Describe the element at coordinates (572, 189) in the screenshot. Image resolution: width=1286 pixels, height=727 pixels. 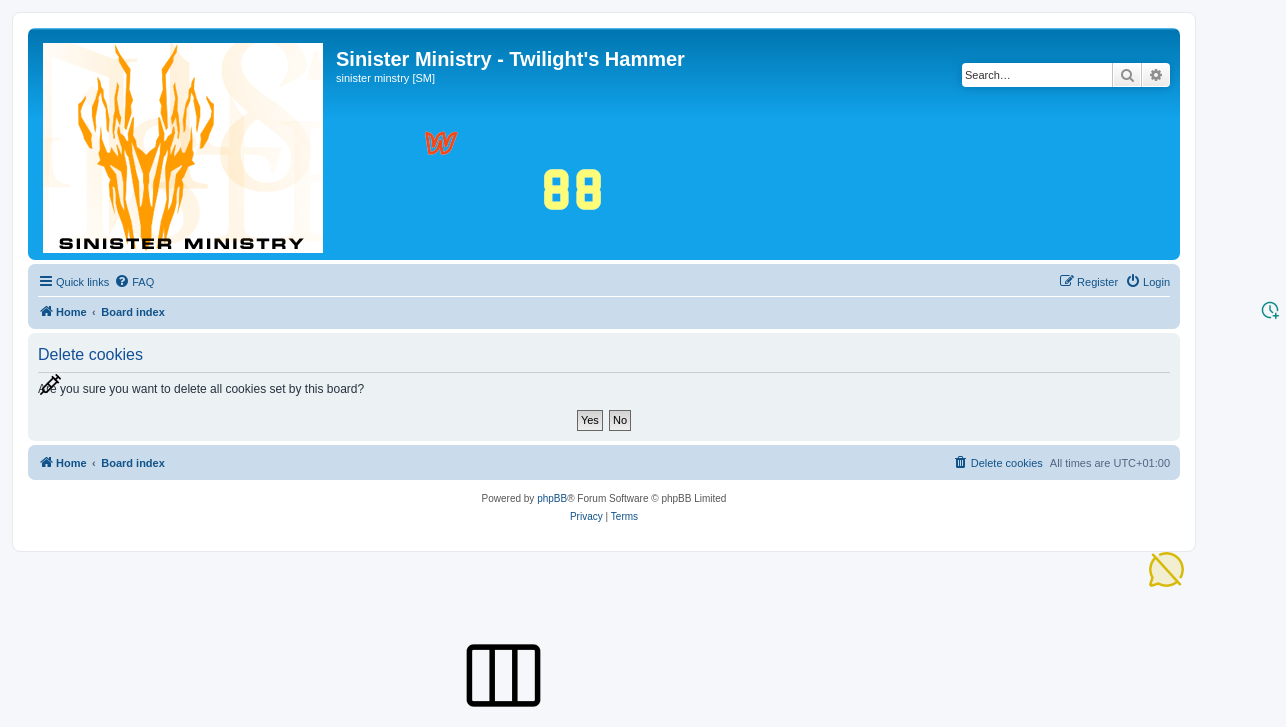
I see `displays the number 88 as a numeric indicator or count` at that location.